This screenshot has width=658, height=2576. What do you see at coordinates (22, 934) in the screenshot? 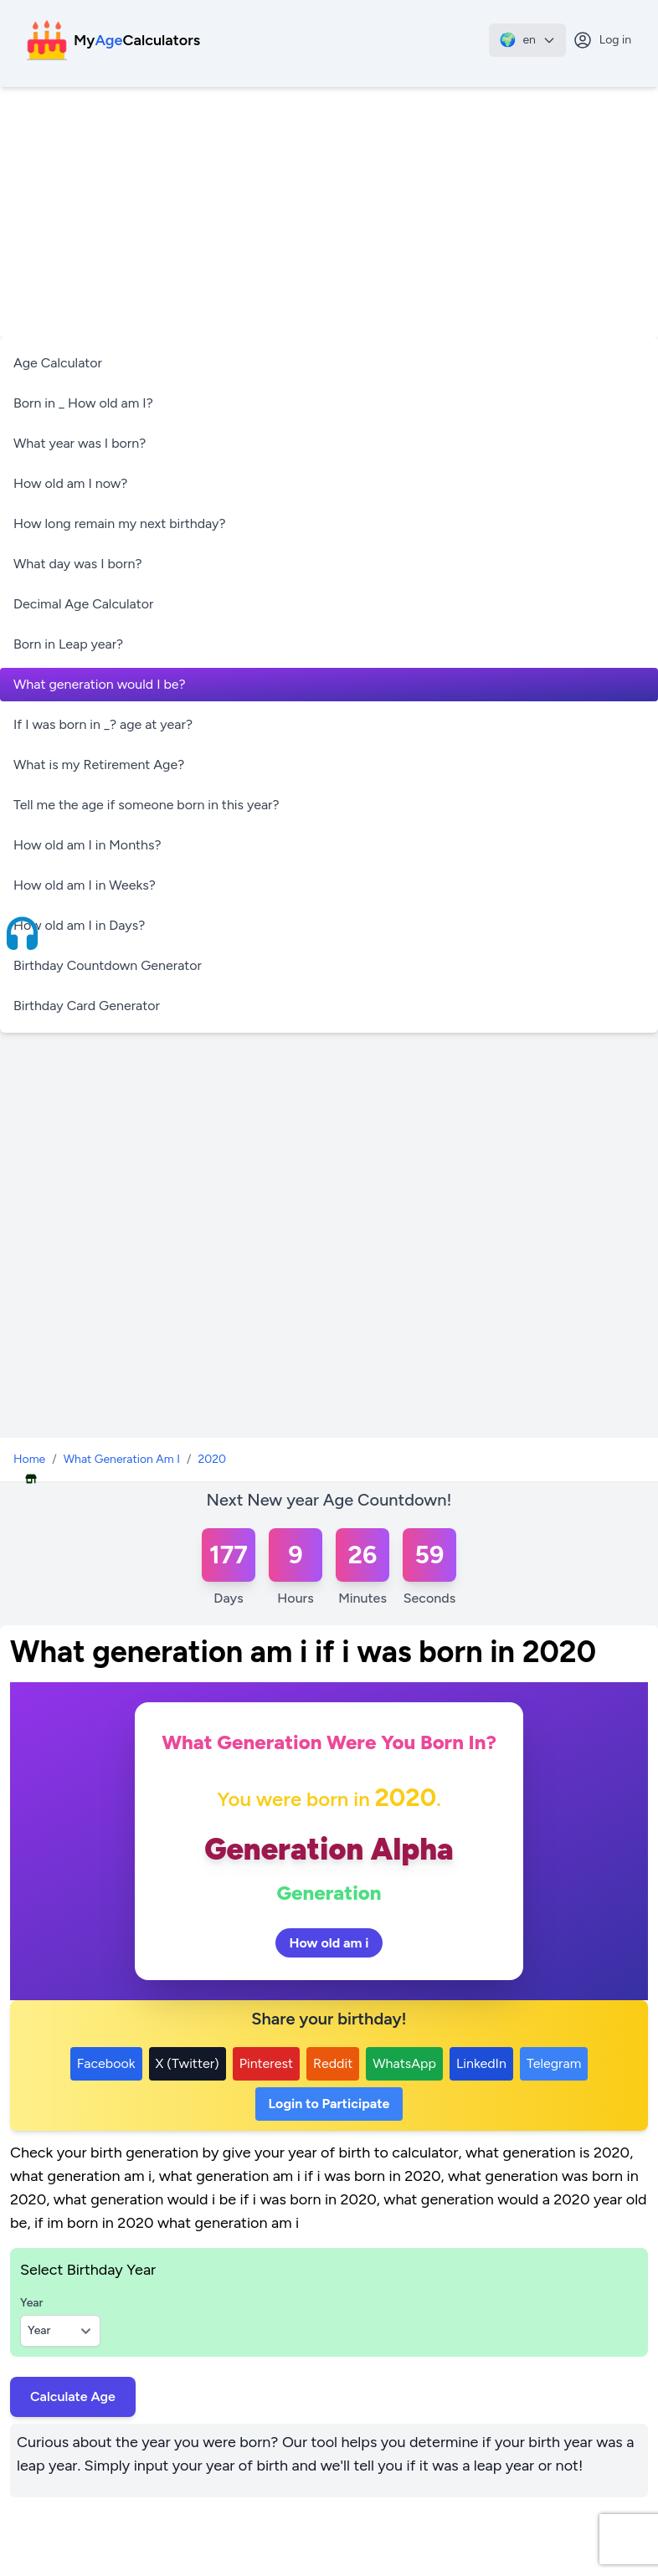
I see `access audio or music player` at bounding box center [22, 934].